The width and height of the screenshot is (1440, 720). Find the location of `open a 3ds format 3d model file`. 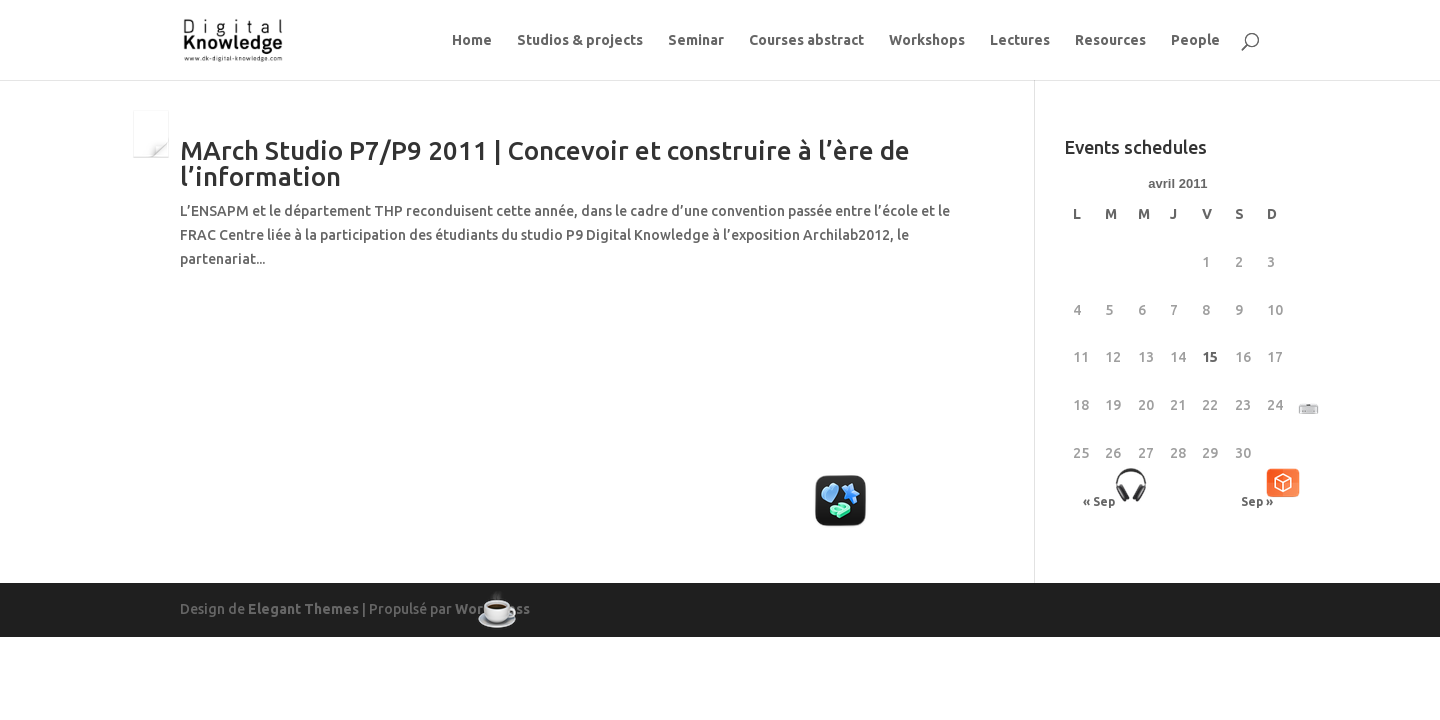

open a 3ds format 3d model file is located at coordinates (1283, 482).